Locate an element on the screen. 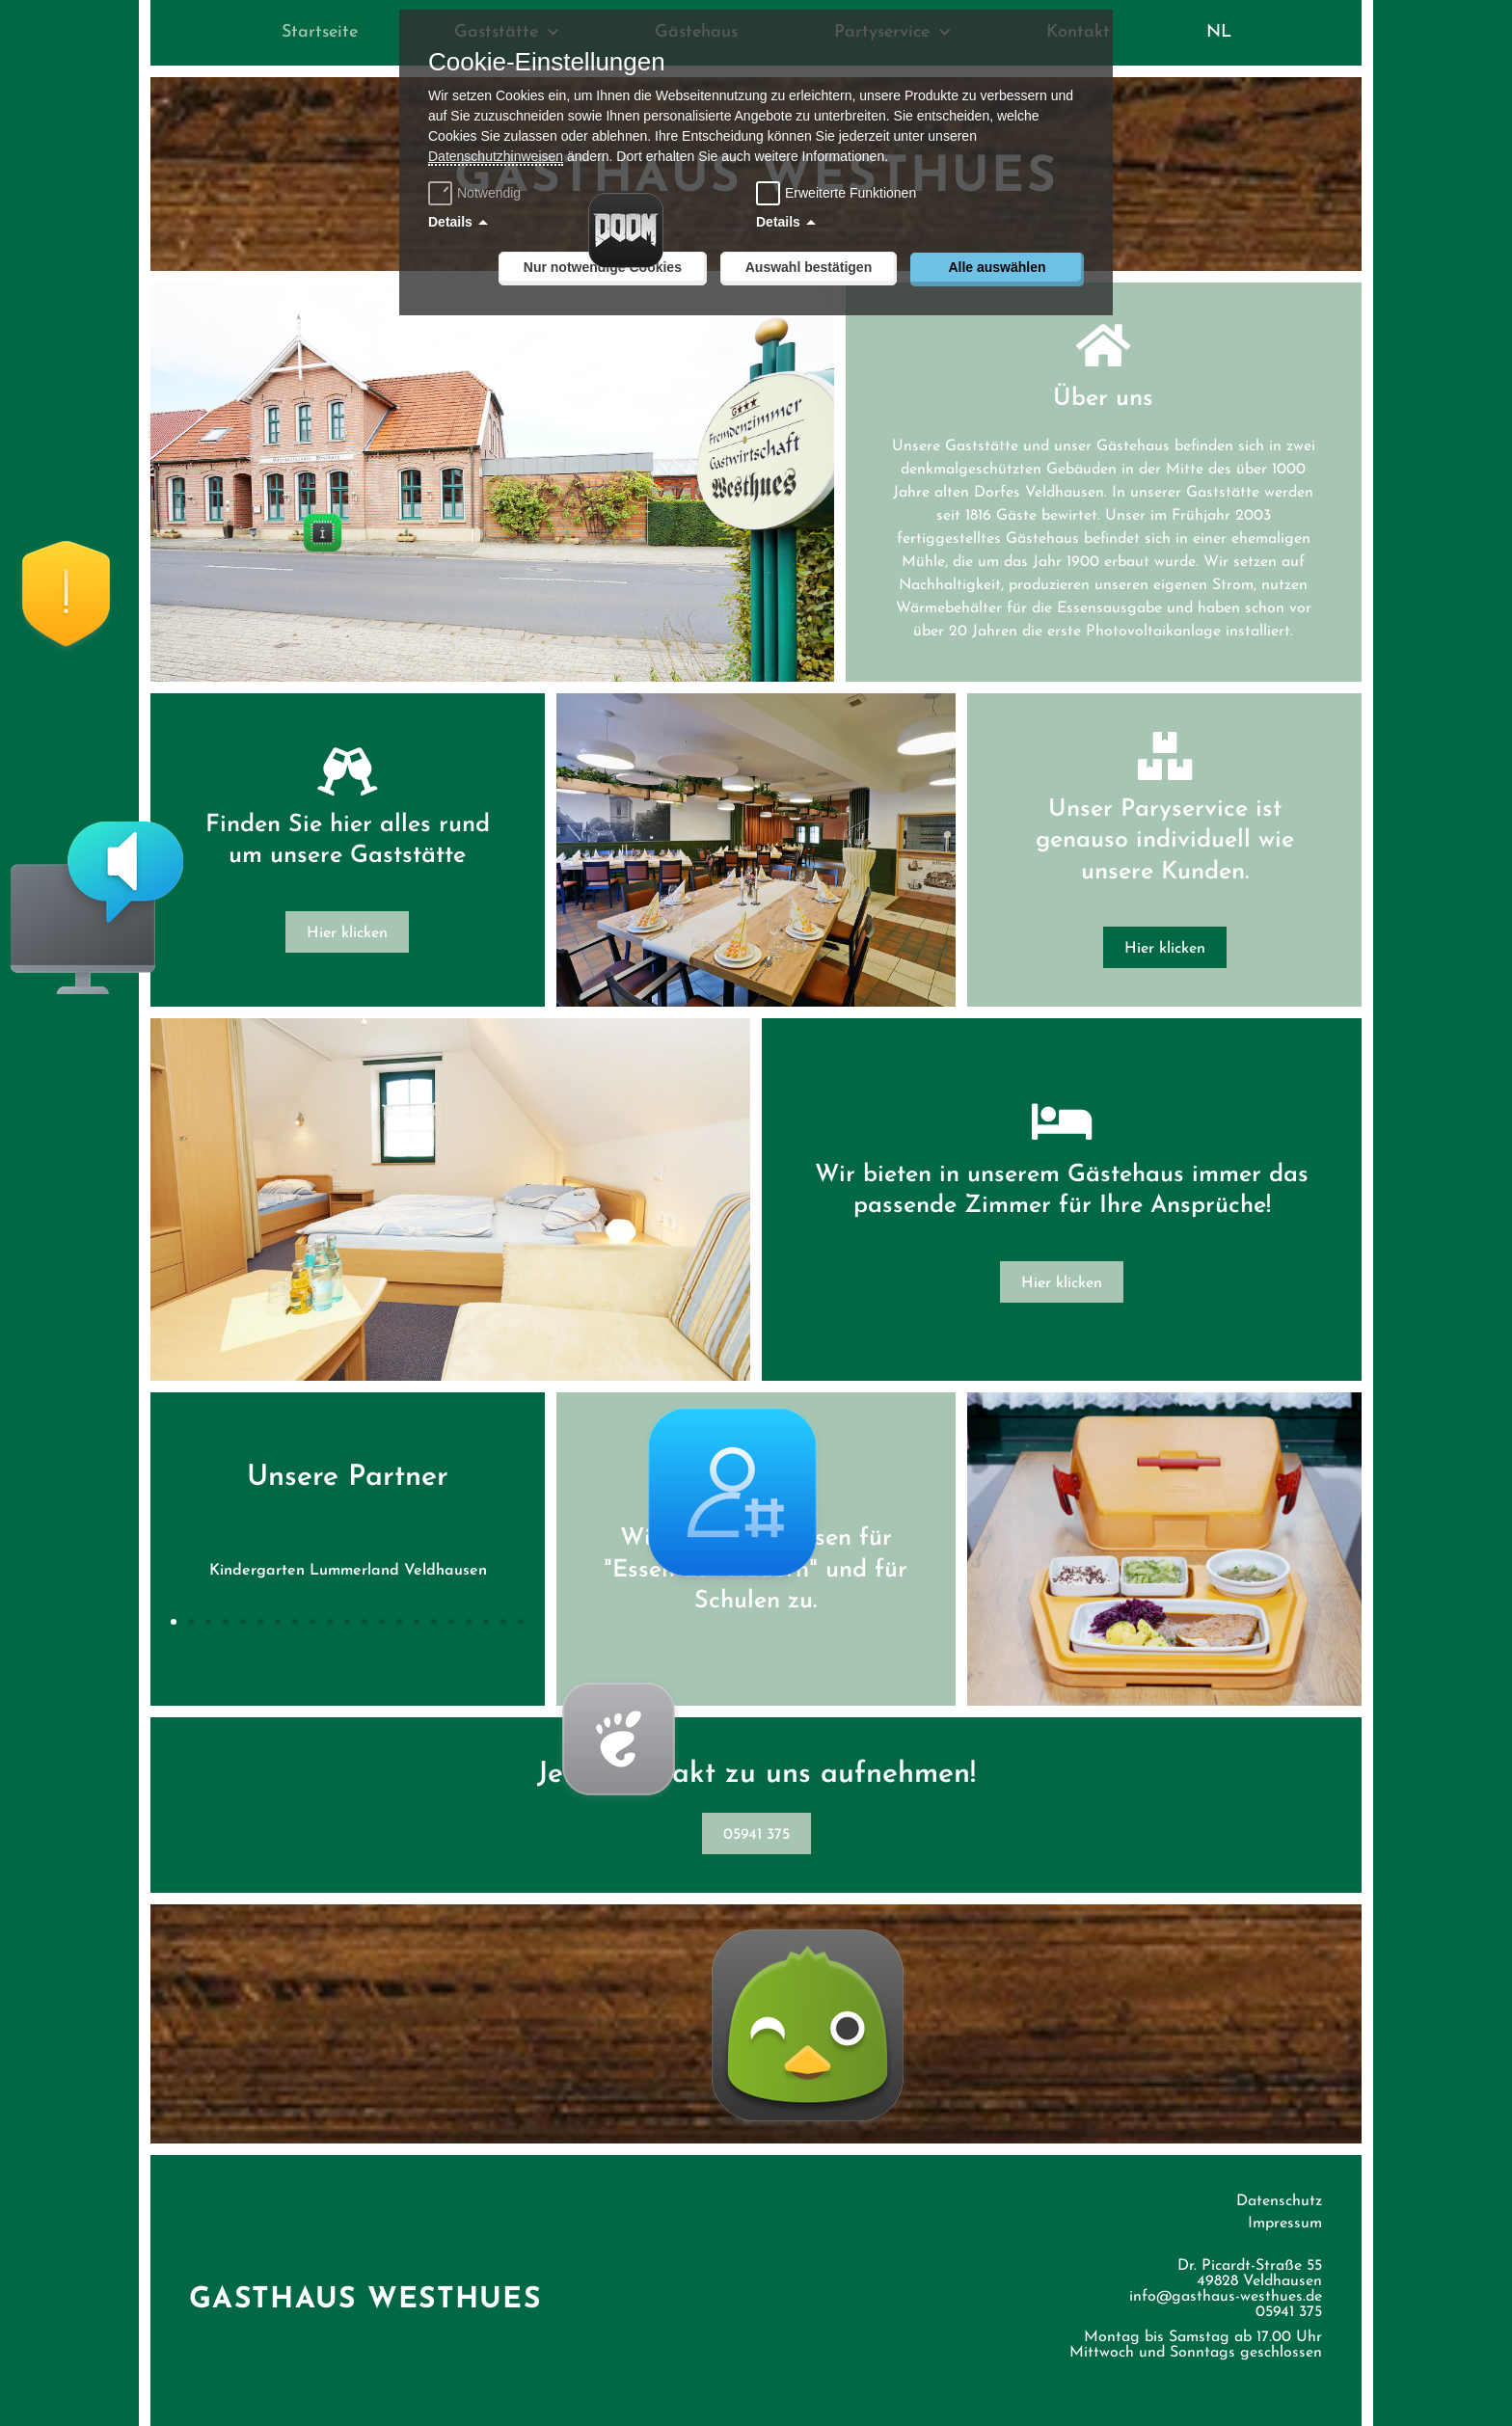  access GNOME desktop configuration settings is located at coordinates (618, 1740).